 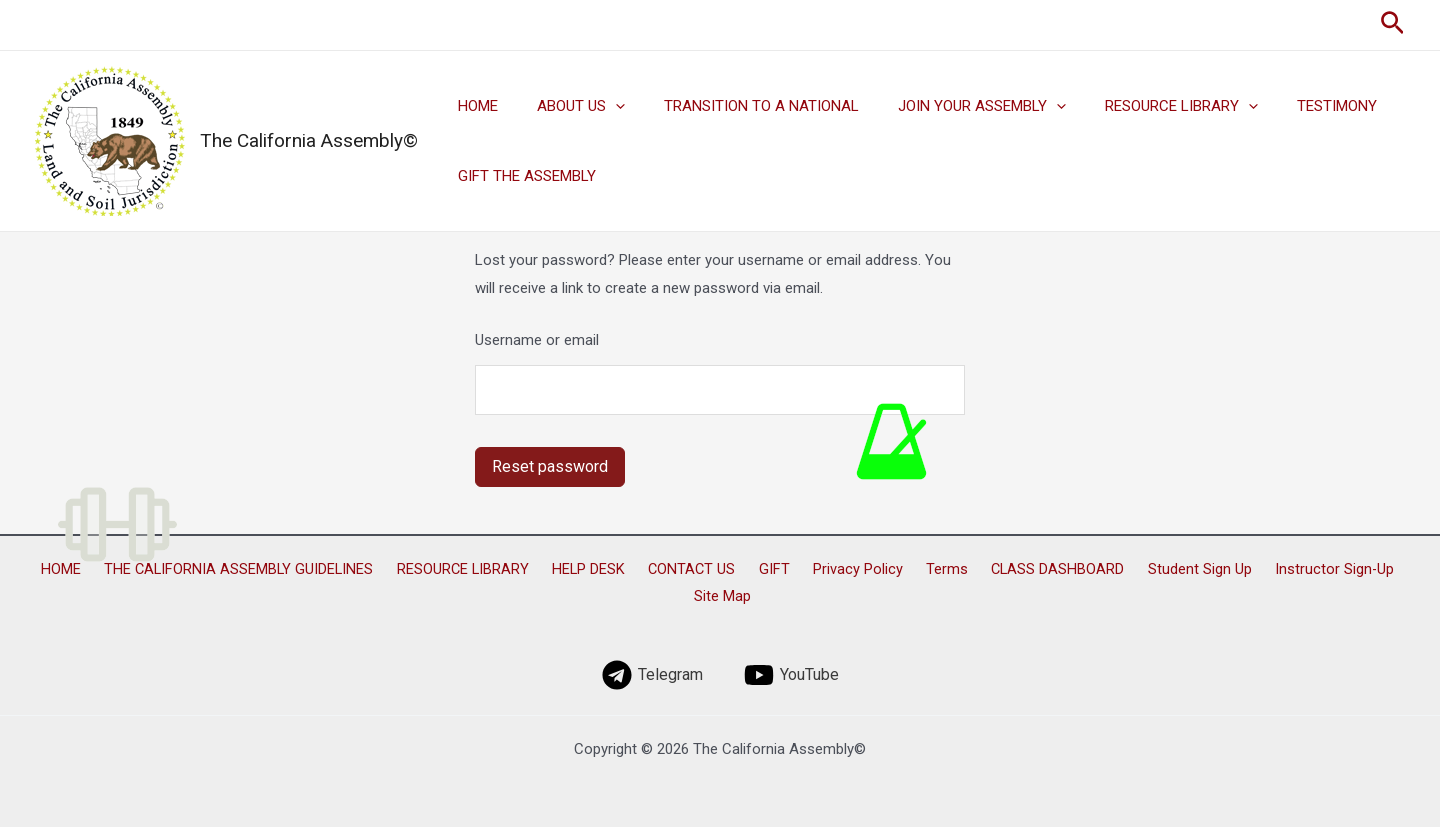 I want to click on adjust tempo or timing settings, so click(x=891, y=441).